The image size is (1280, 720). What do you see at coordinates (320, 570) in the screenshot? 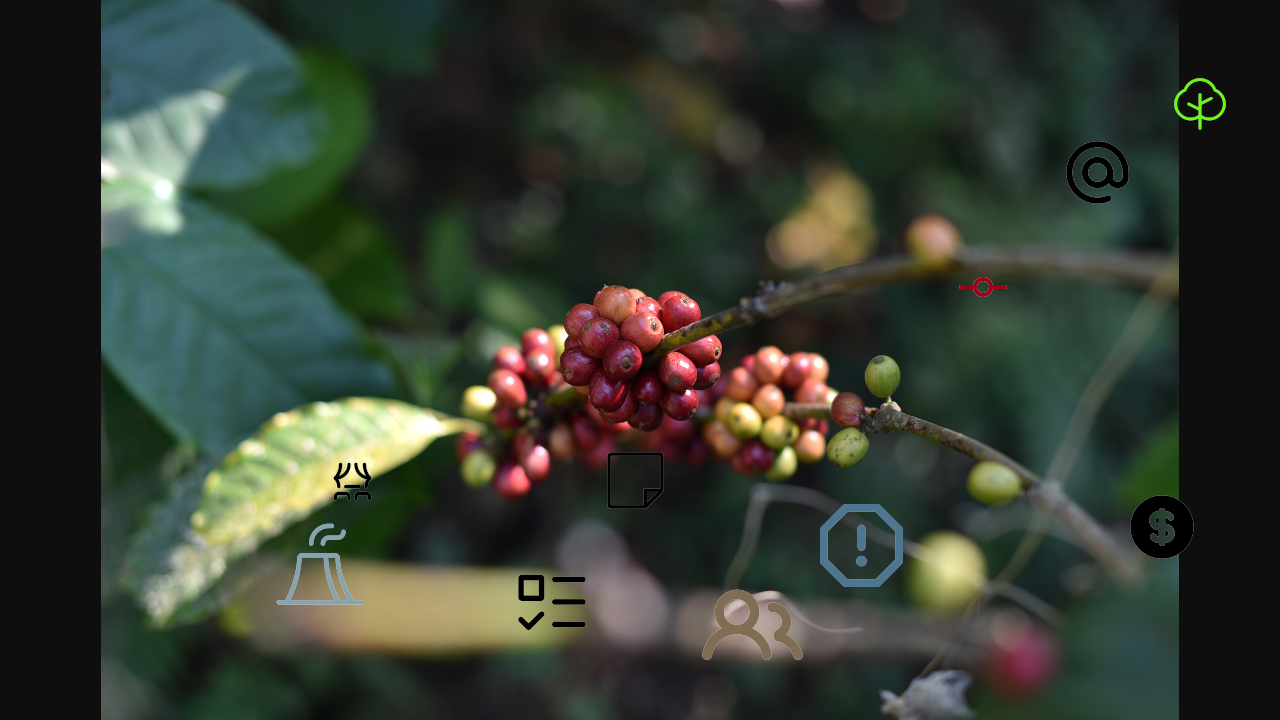
I see `view nuclear power plant information` at bounding box center [320, 570].